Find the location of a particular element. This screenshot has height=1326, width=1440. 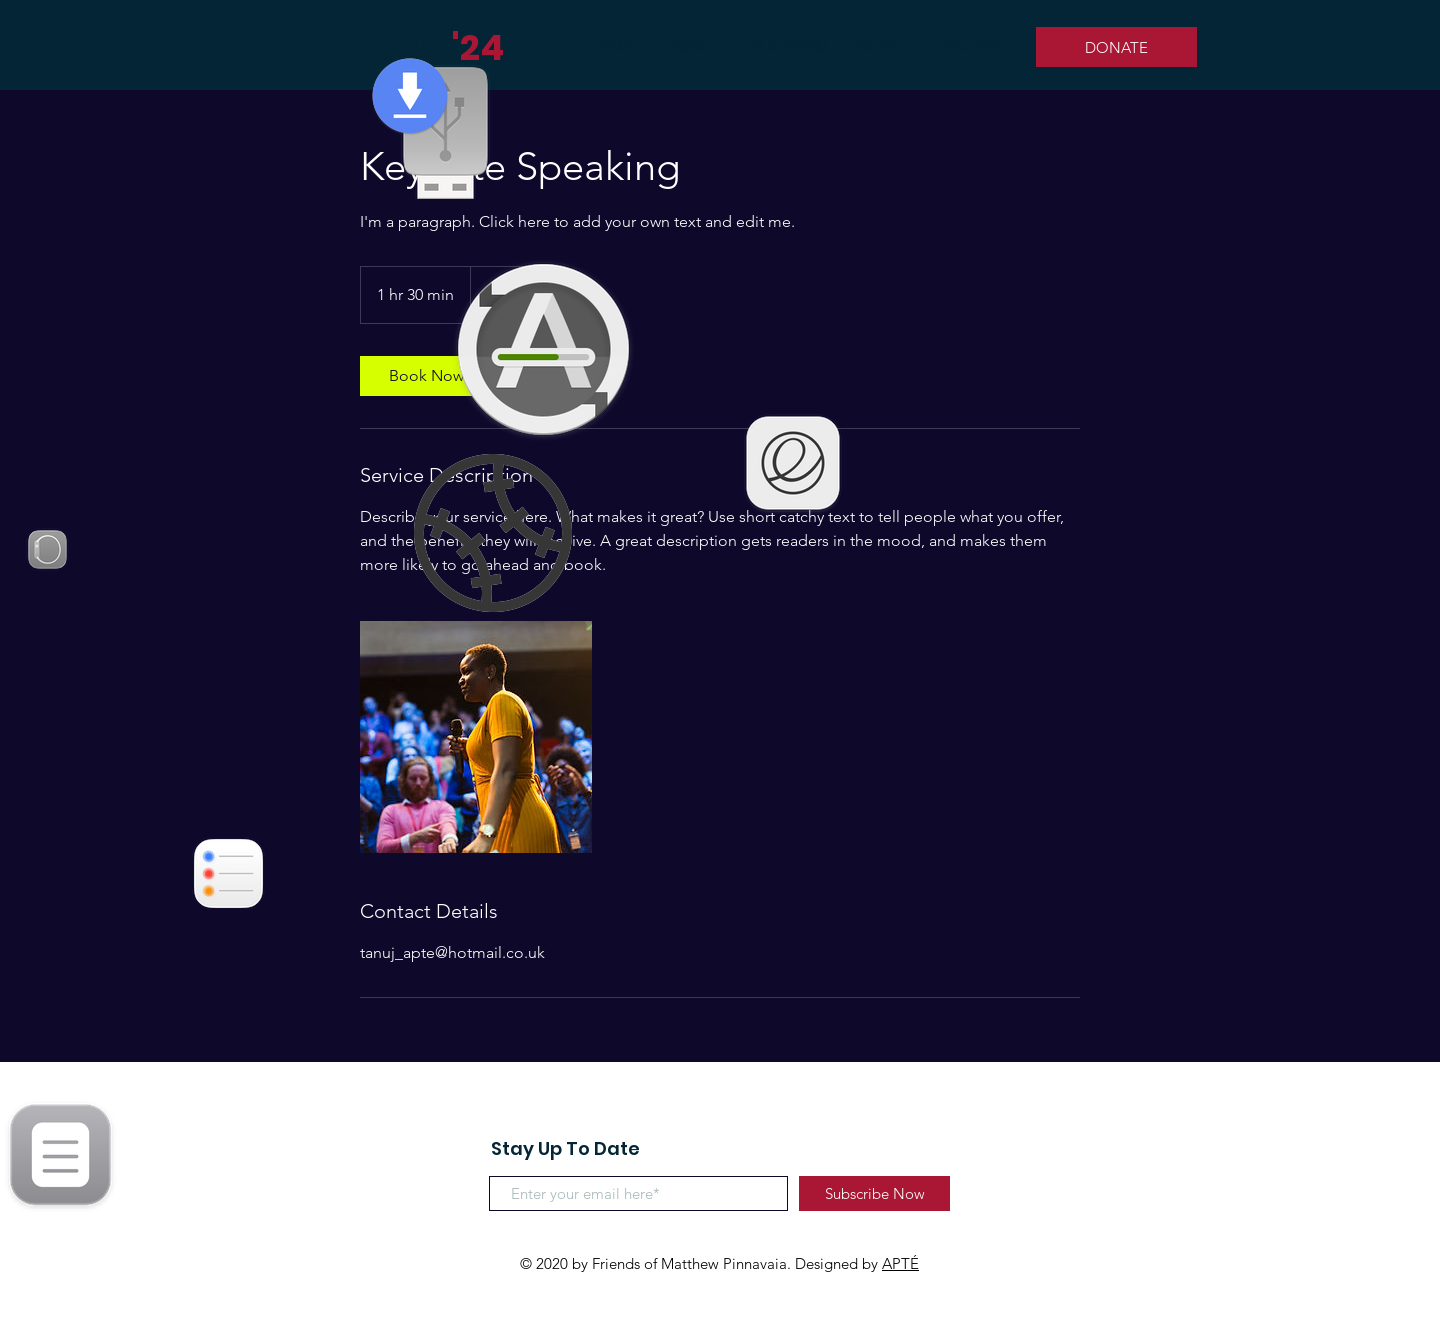

open the reminders app is located at coordinates (228, 873).